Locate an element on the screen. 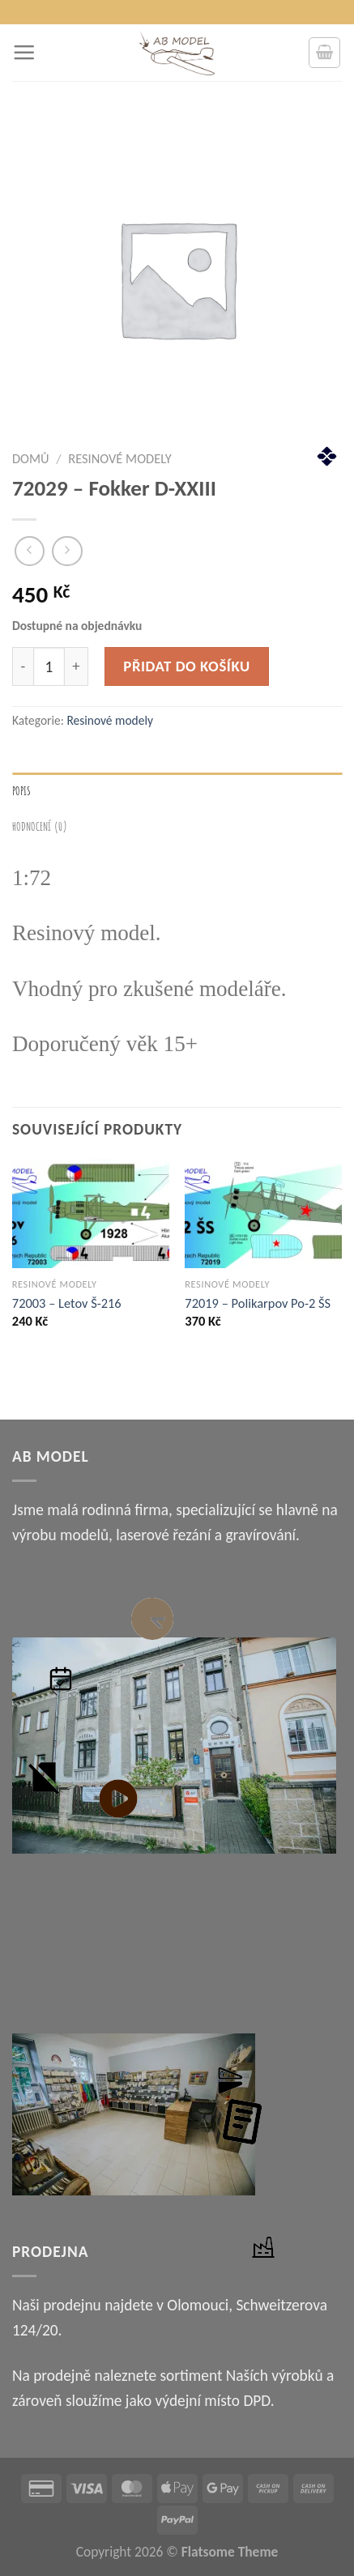 The height and width of the screenshot is (2576, 354). view your resume or CV is located at coordinates (242, 2122).